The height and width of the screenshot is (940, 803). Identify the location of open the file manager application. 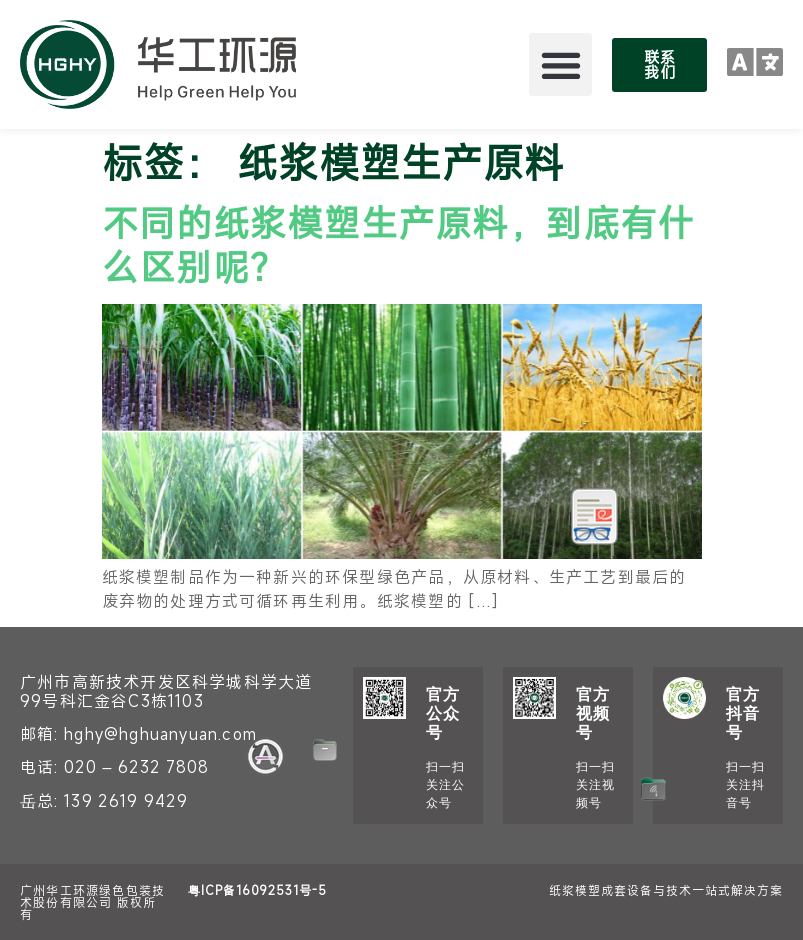
(325, 750).